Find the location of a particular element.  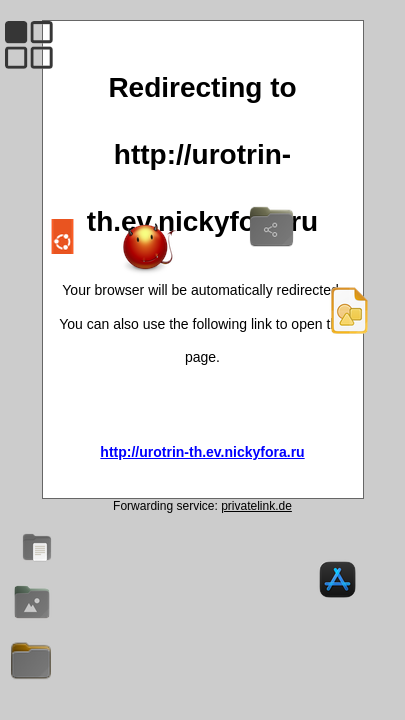

open the ubuntu system menu is located at coordinates (62, 236).